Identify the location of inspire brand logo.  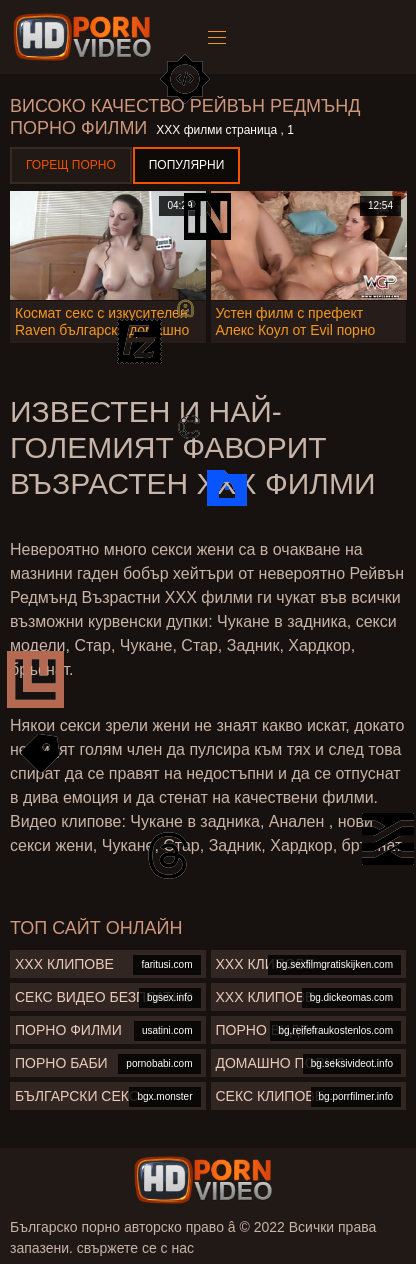
(207, 216).